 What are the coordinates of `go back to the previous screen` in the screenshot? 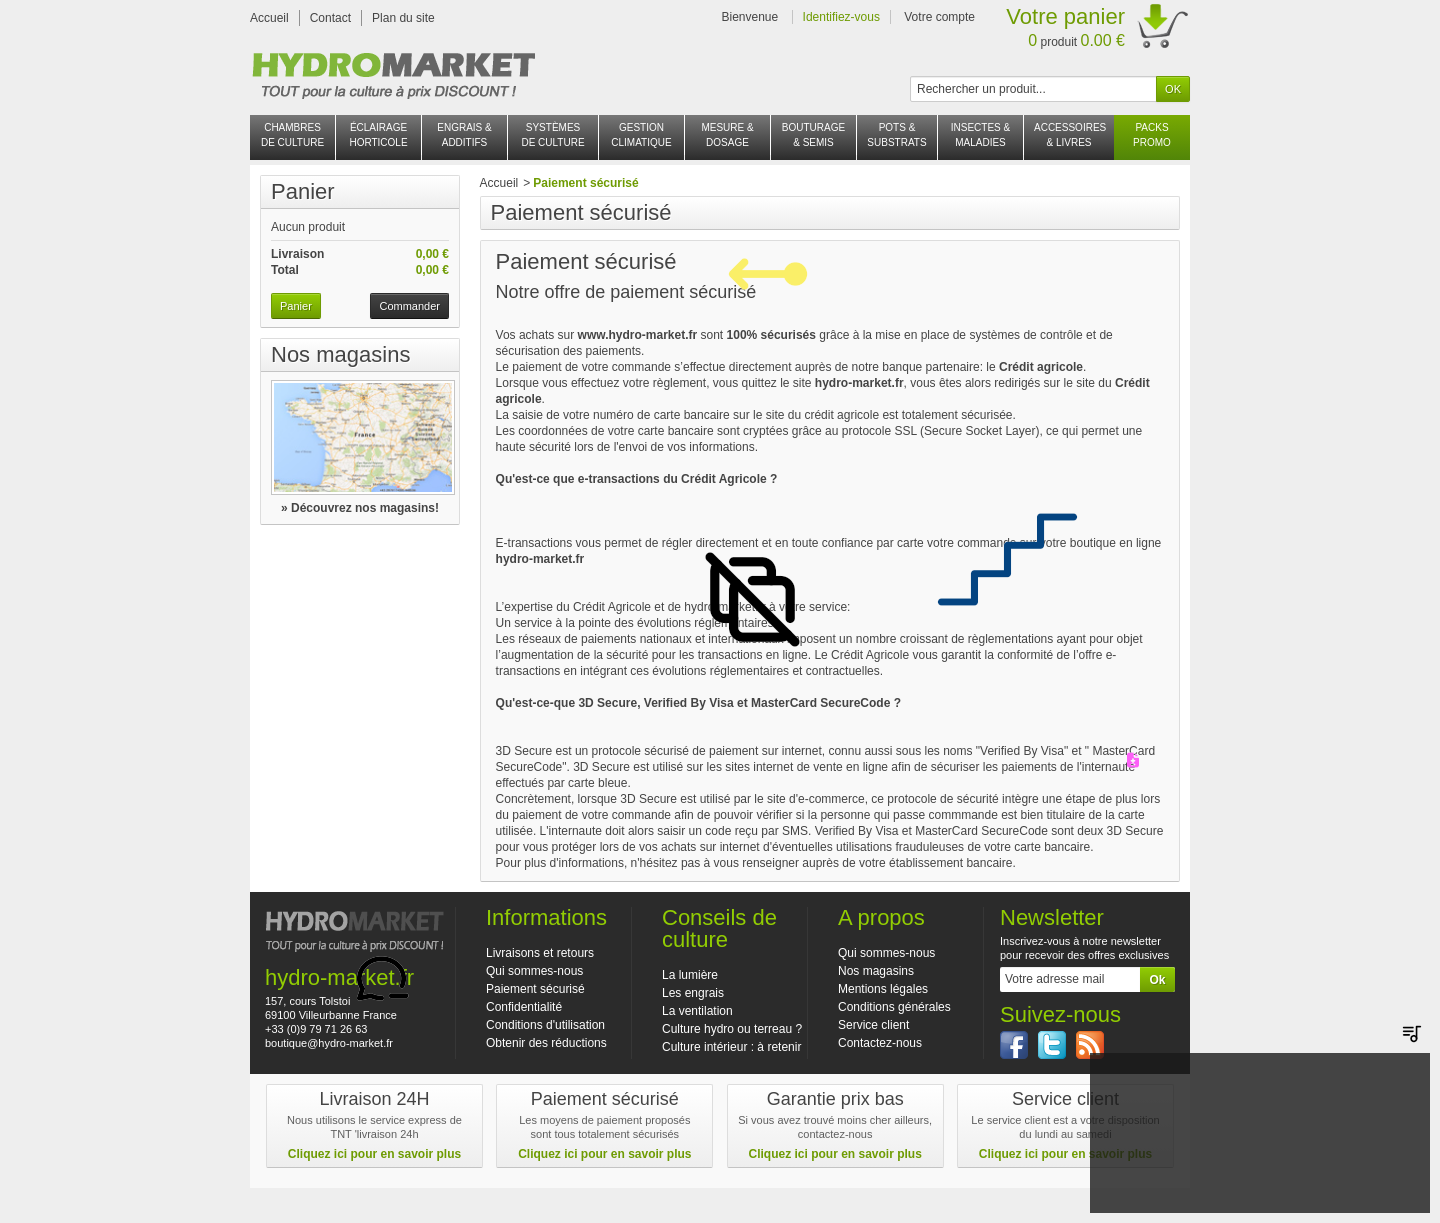 It's located at (768, 274).